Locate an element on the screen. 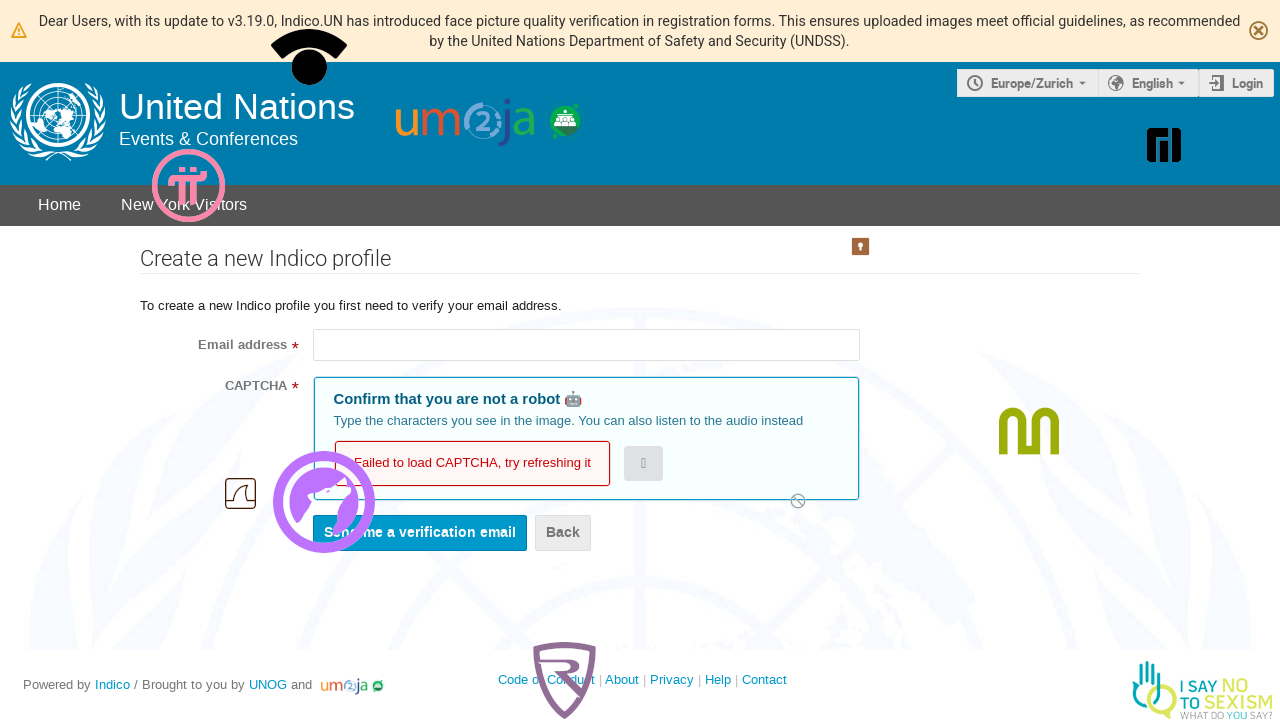 The width and height of the screenshot is (1280, 720). open librewolf browser is located at coordinates (324, 502).